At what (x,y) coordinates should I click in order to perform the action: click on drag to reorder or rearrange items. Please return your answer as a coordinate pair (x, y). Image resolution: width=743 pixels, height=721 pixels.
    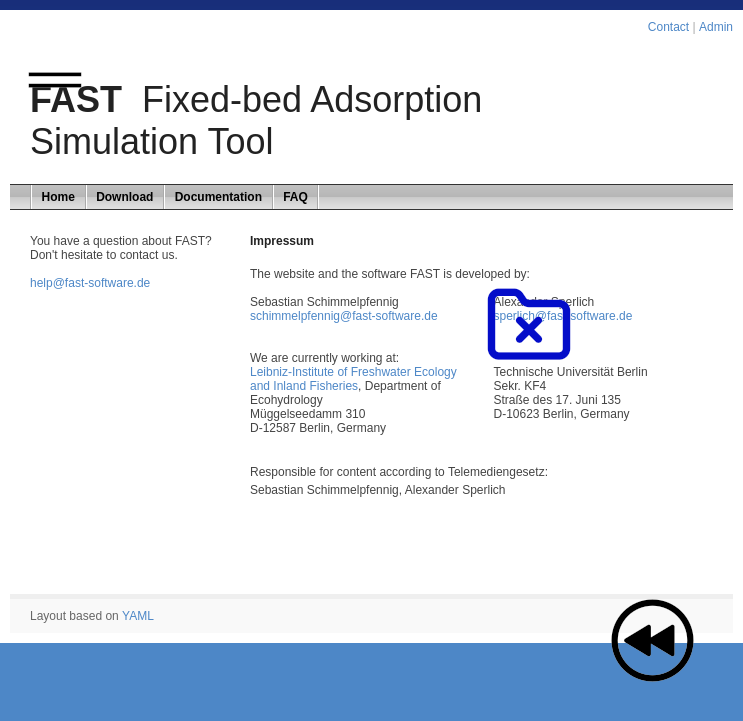
    Looking at the image, I should click on (55, 80).